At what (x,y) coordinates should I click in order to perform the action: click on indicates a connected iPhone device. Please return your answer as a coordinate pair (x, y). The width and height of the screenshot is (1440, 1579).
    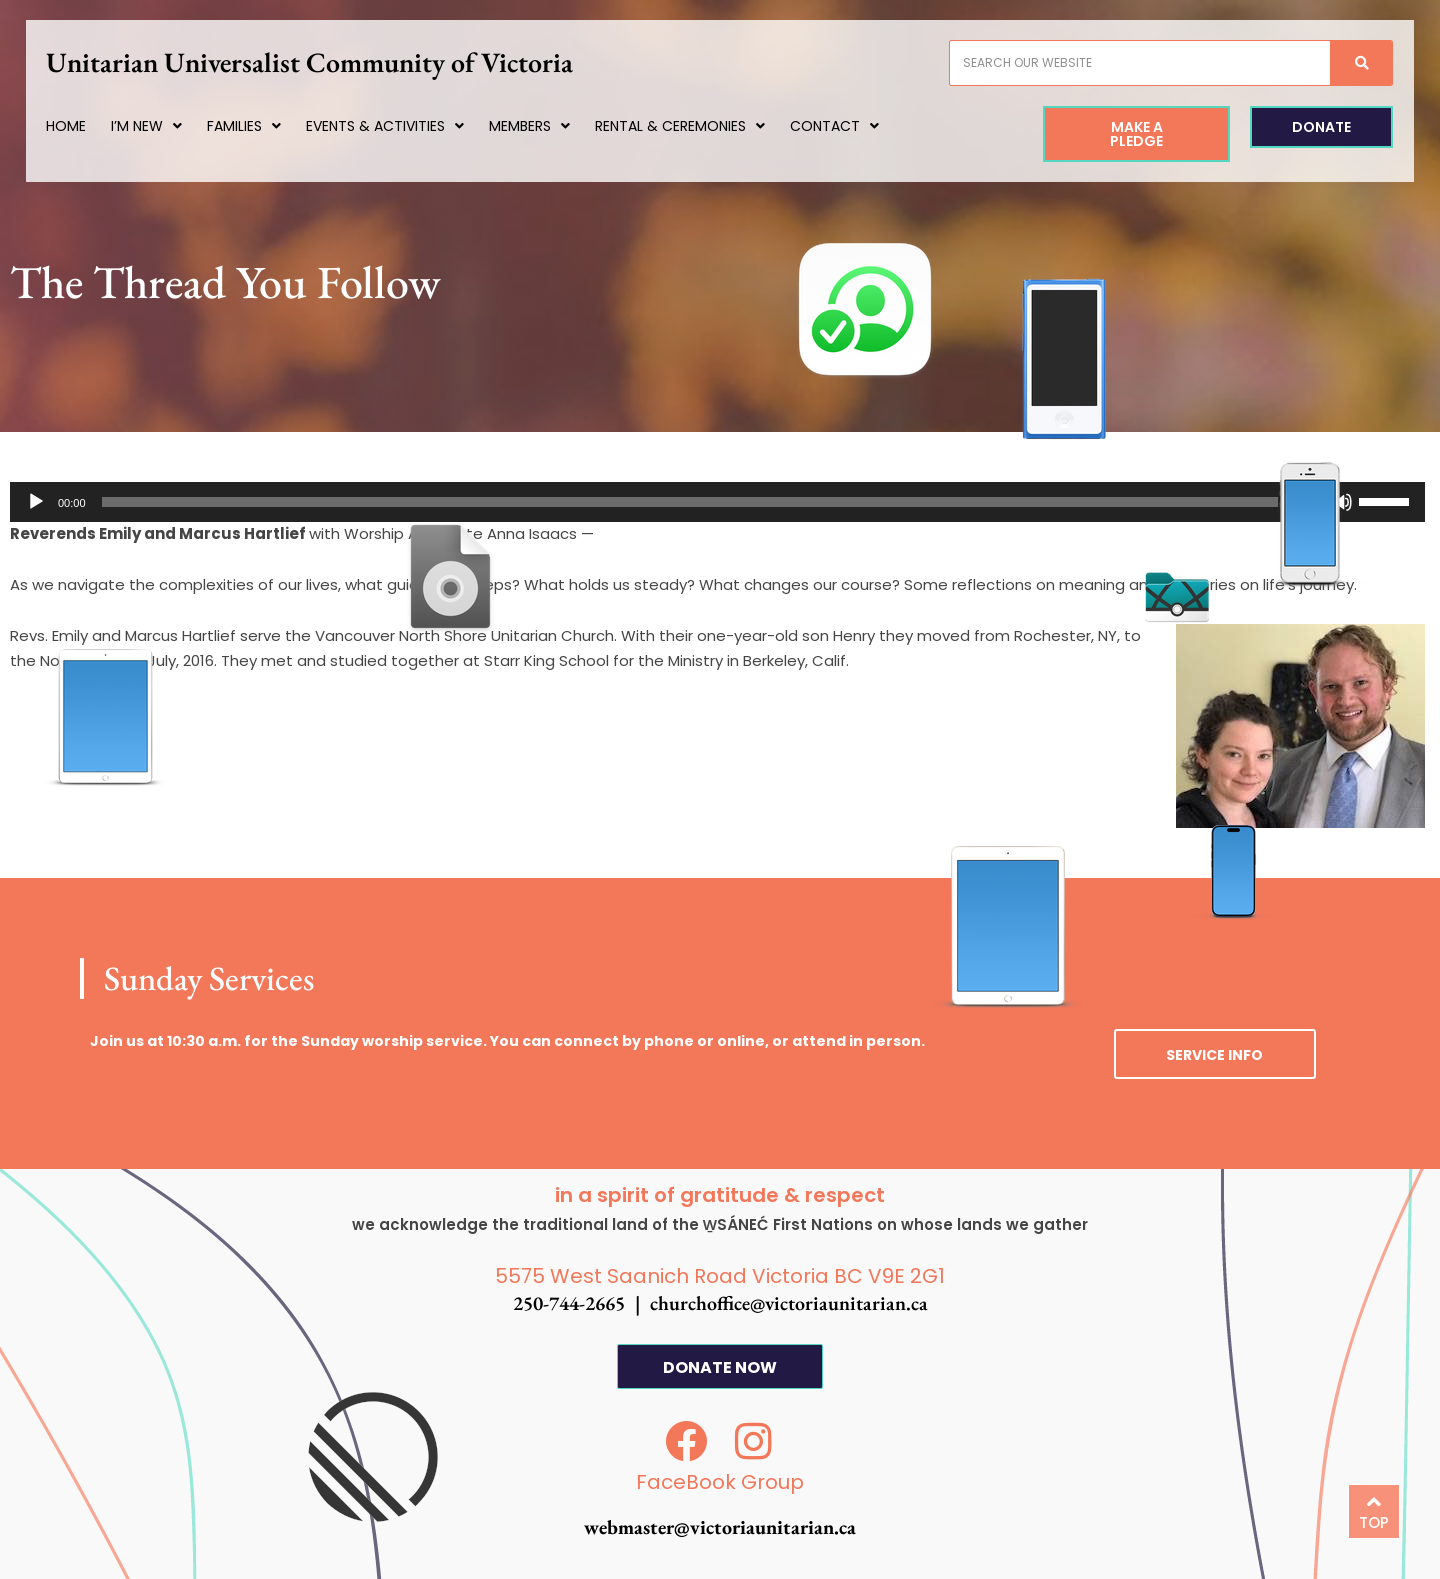
    Looking at the image, I should click on (1233, 872).